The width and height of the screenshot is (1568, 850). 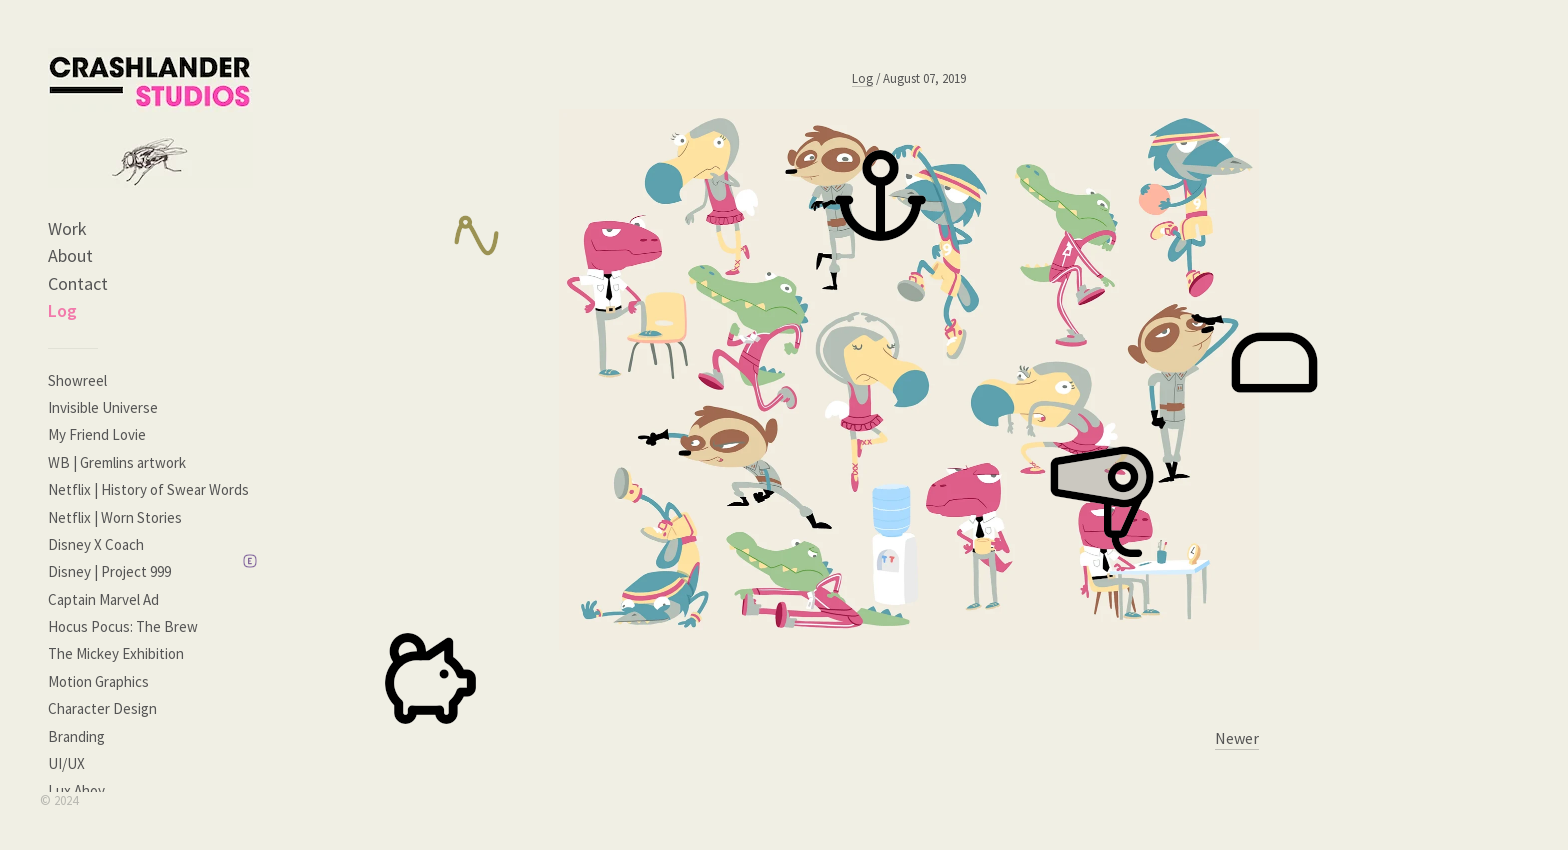 I want to click on indicates a tab or panel header element, so click(x=1274, y=362).